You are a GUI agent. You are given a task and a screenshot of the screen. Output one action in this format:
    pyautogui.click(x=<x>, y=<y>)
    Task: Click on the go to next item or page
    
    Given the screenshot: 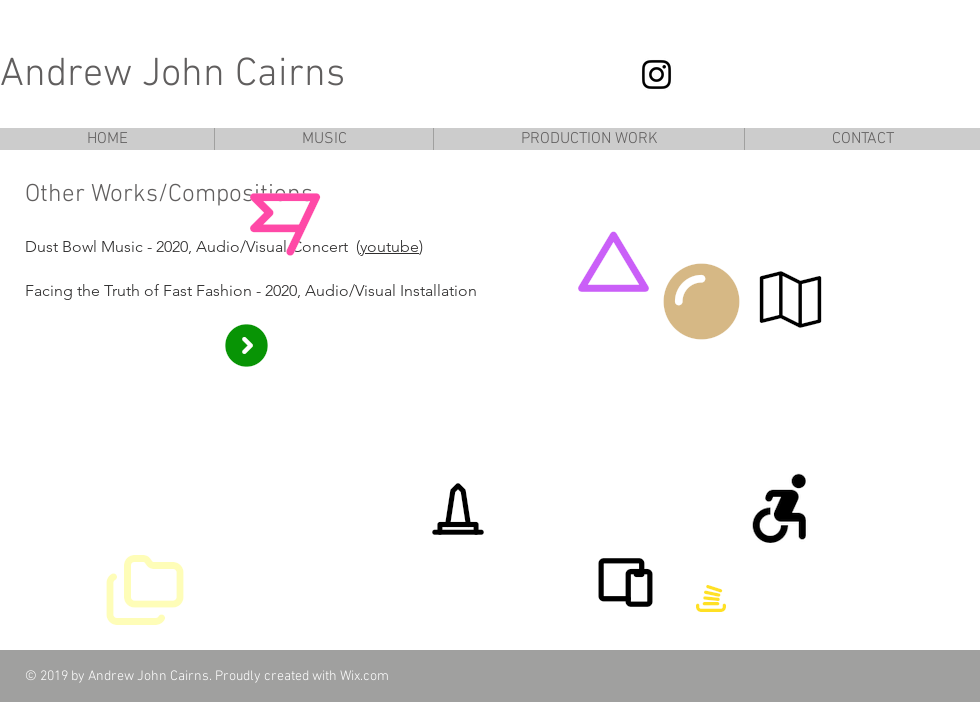 What is the action you would take?
    pyautogui.click(x=246, y=345)
    